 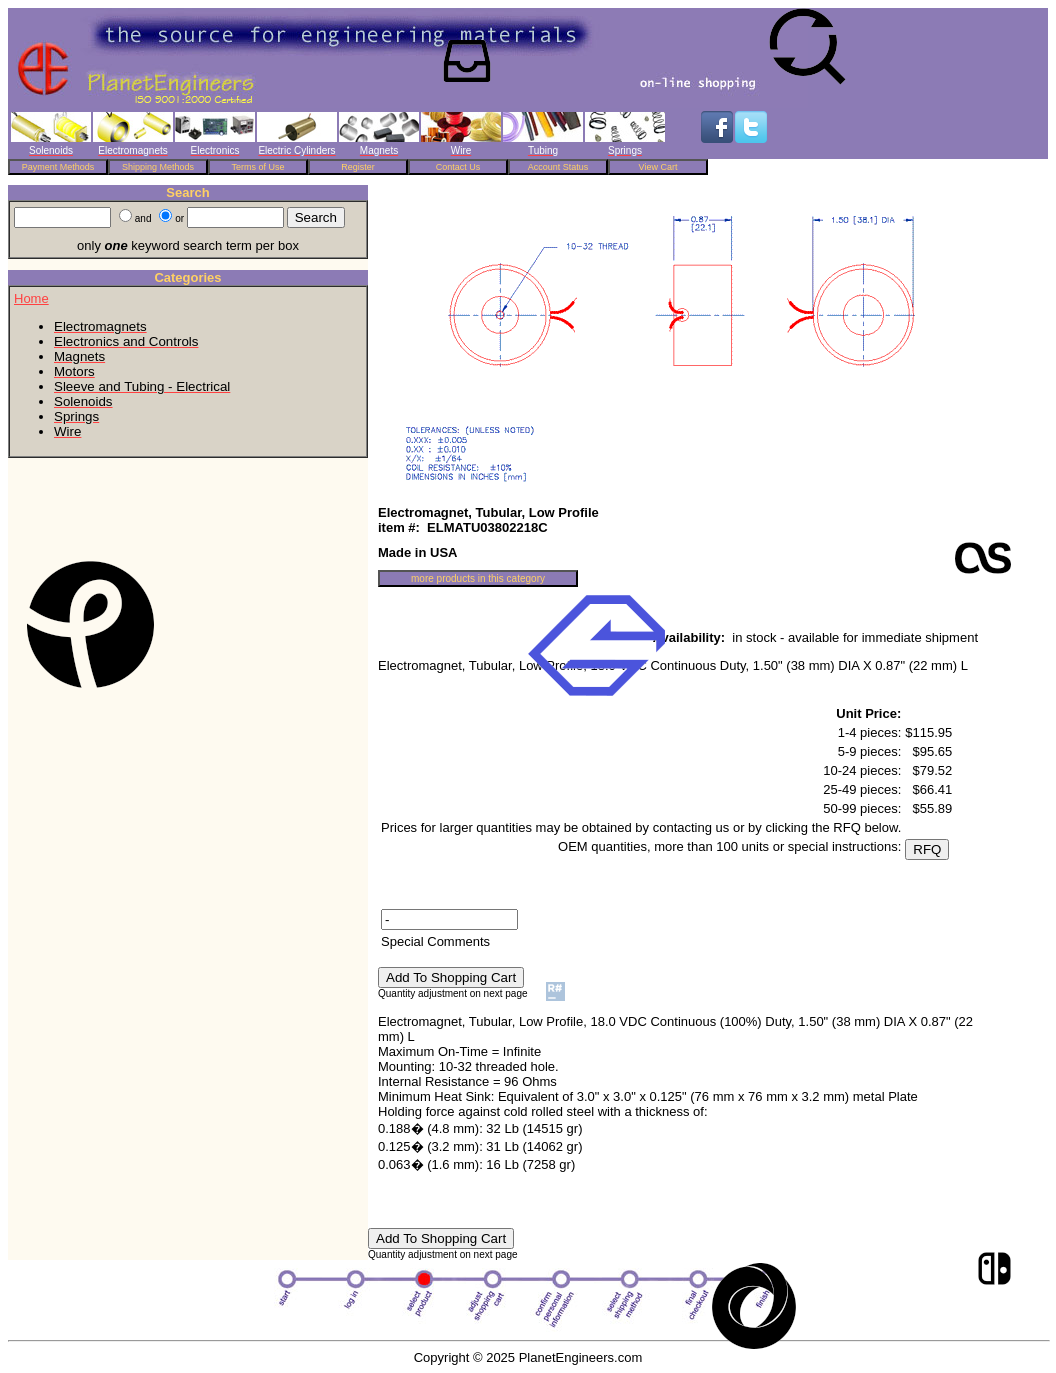 I want to click on garuda linux operating system logo, so click(x=596, y=645).